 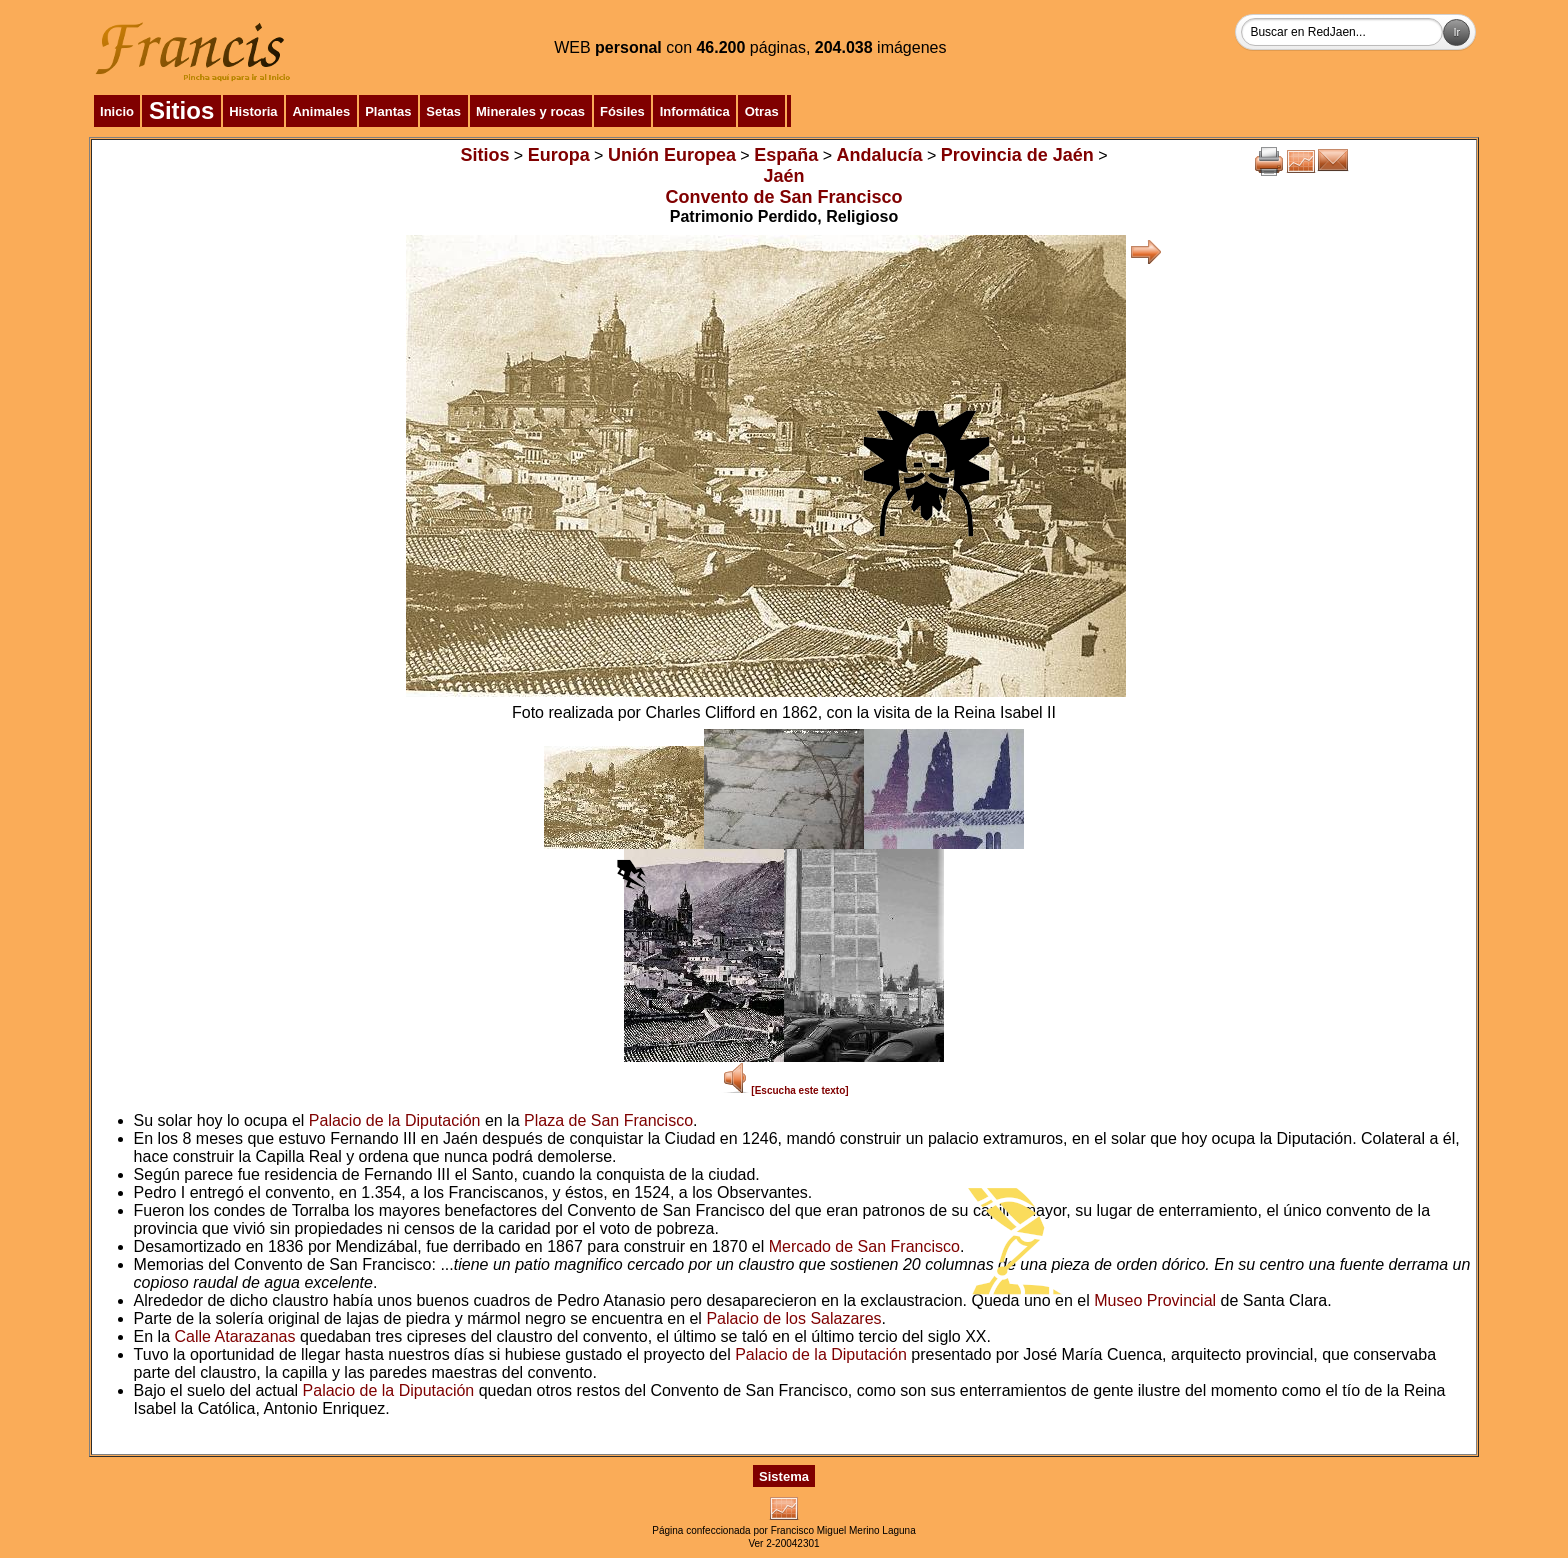 I want to click on wisdom or knowledge stat indicator, so click(x=926, y=473).